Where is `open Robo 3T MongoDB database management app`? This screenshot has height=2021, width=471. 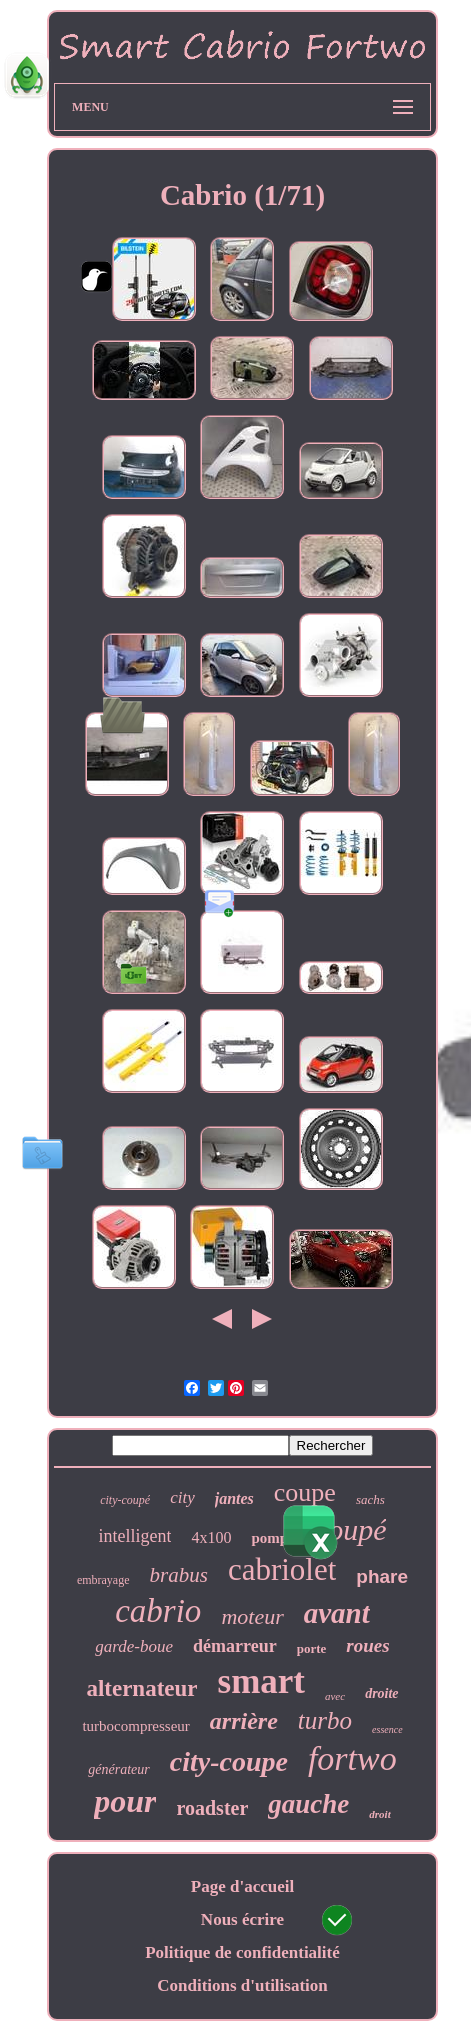
open Robo 3T MongoDB database management app is located at coordinates (27, 75).